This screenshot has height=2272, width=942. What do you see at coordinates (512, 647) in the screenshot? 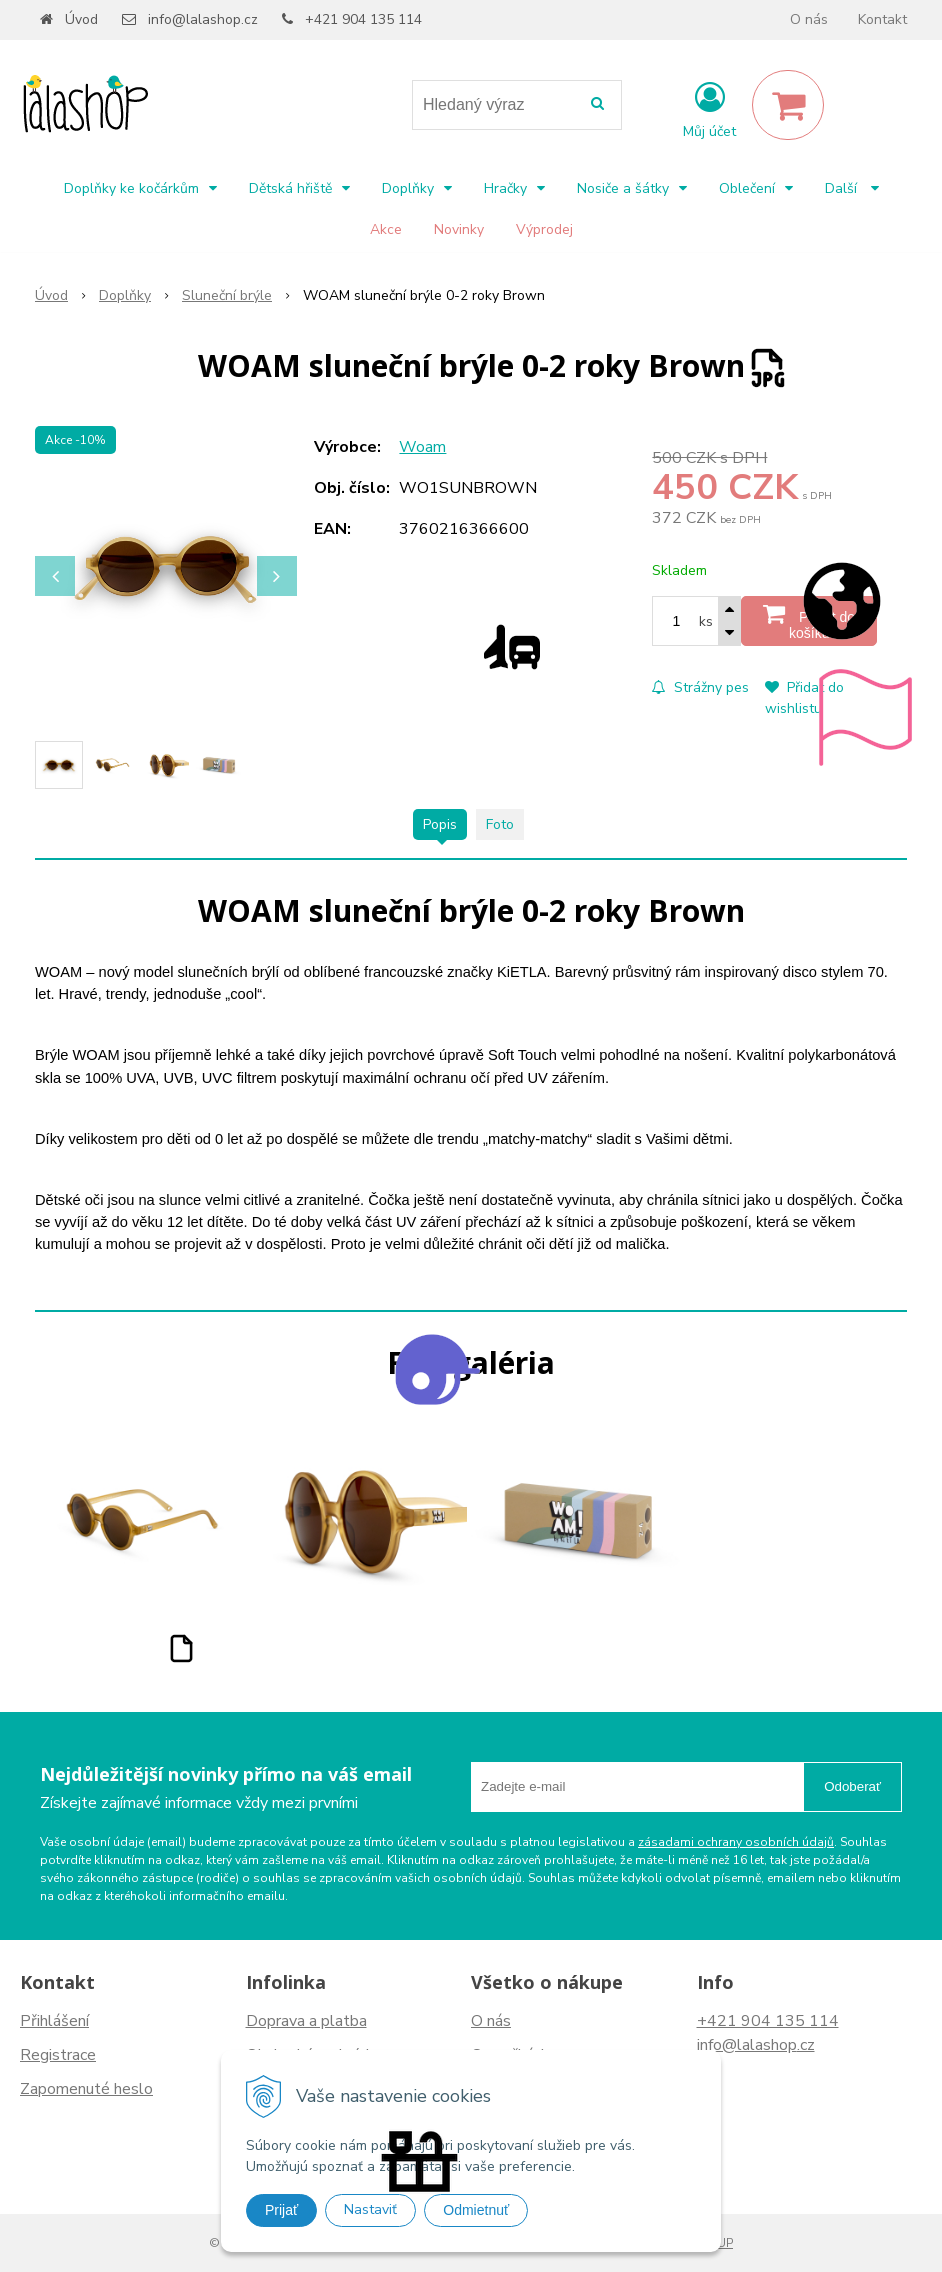
I see `select shipping method for your order` at bounding box center [512, 647].